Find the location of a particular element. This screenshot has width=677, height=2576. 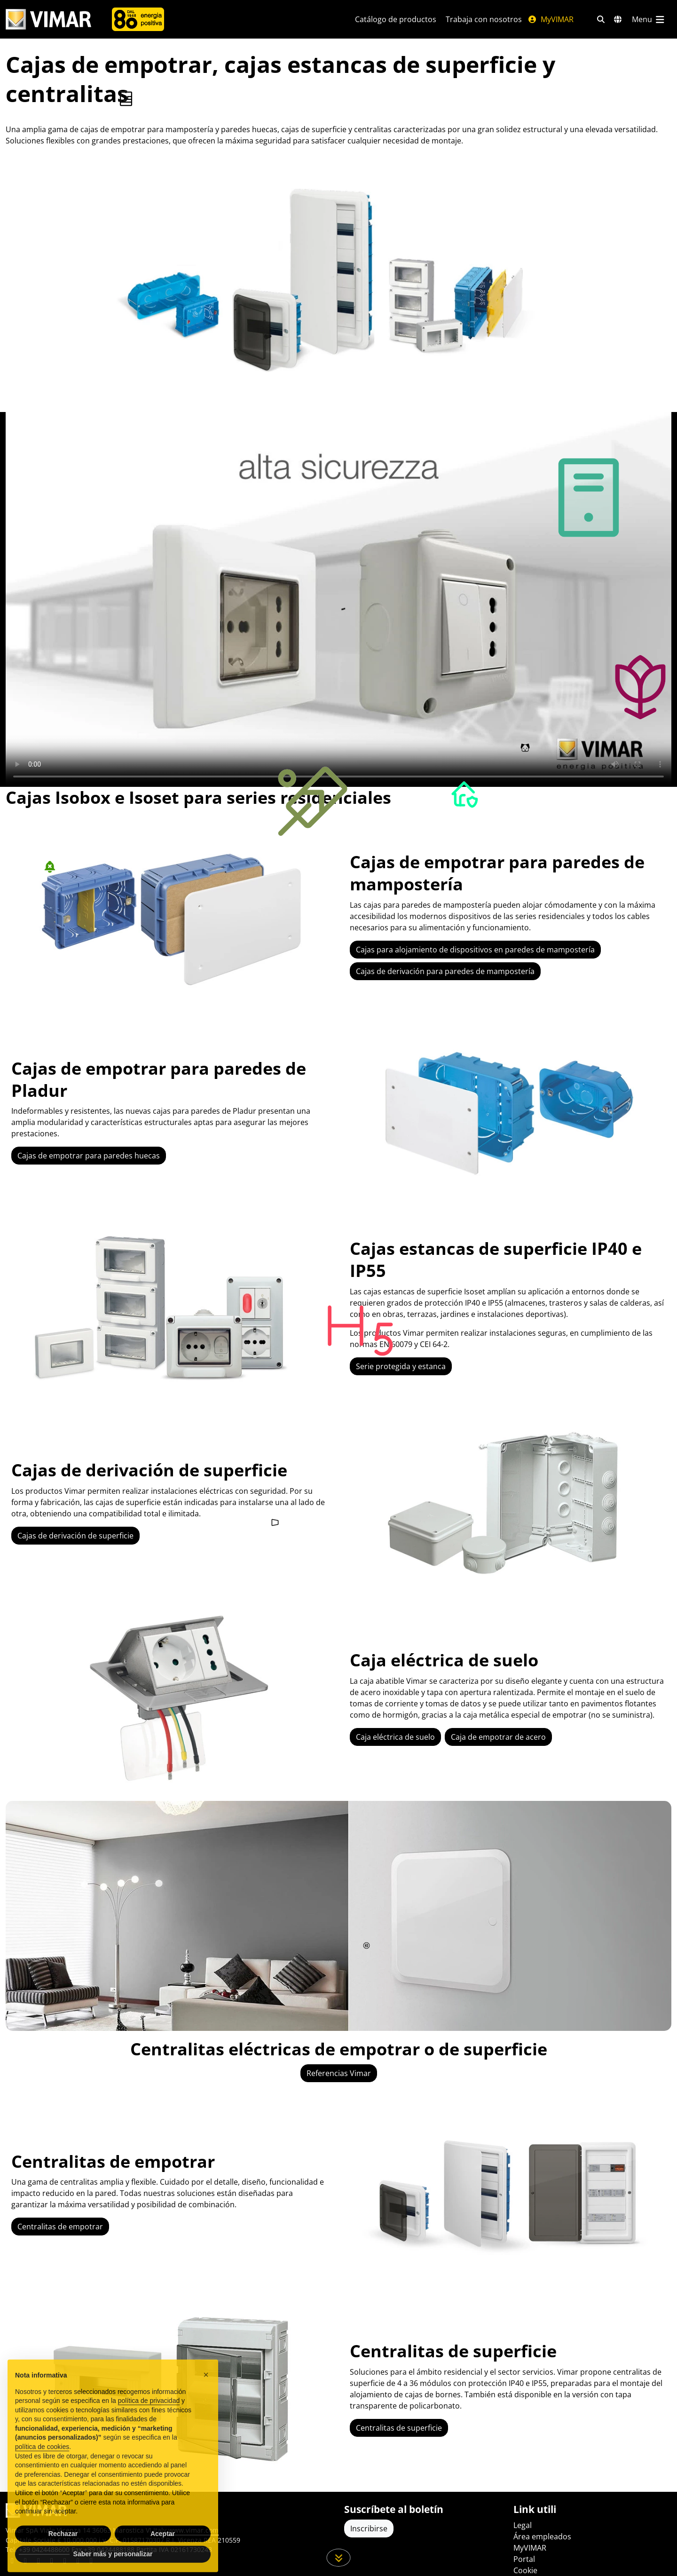

format text as heading level 5 is located at coordinates (356, 1329).